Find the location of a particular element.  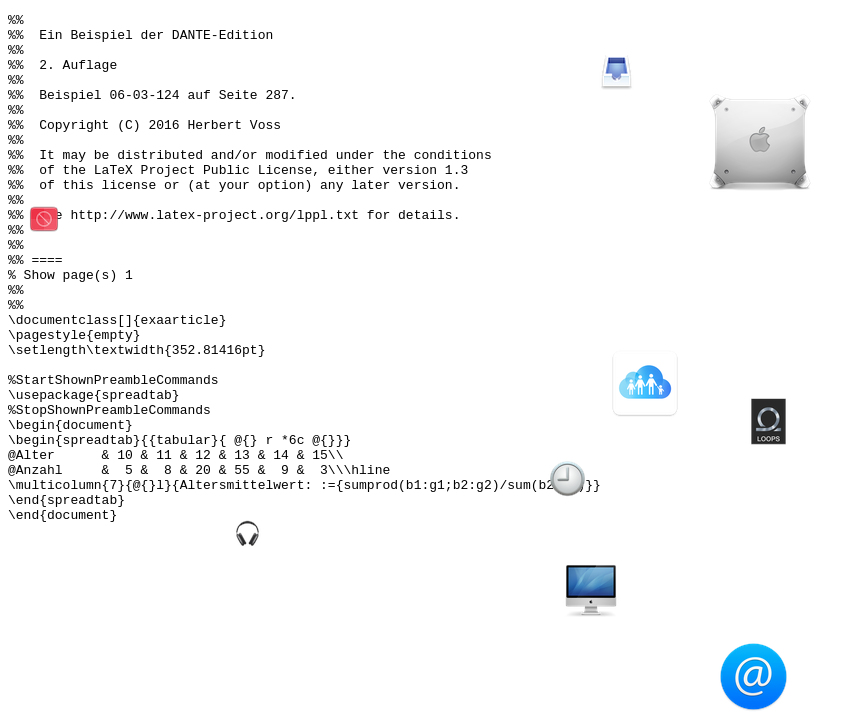

connect bluetooth headphones is located at coordinates (247, 533).